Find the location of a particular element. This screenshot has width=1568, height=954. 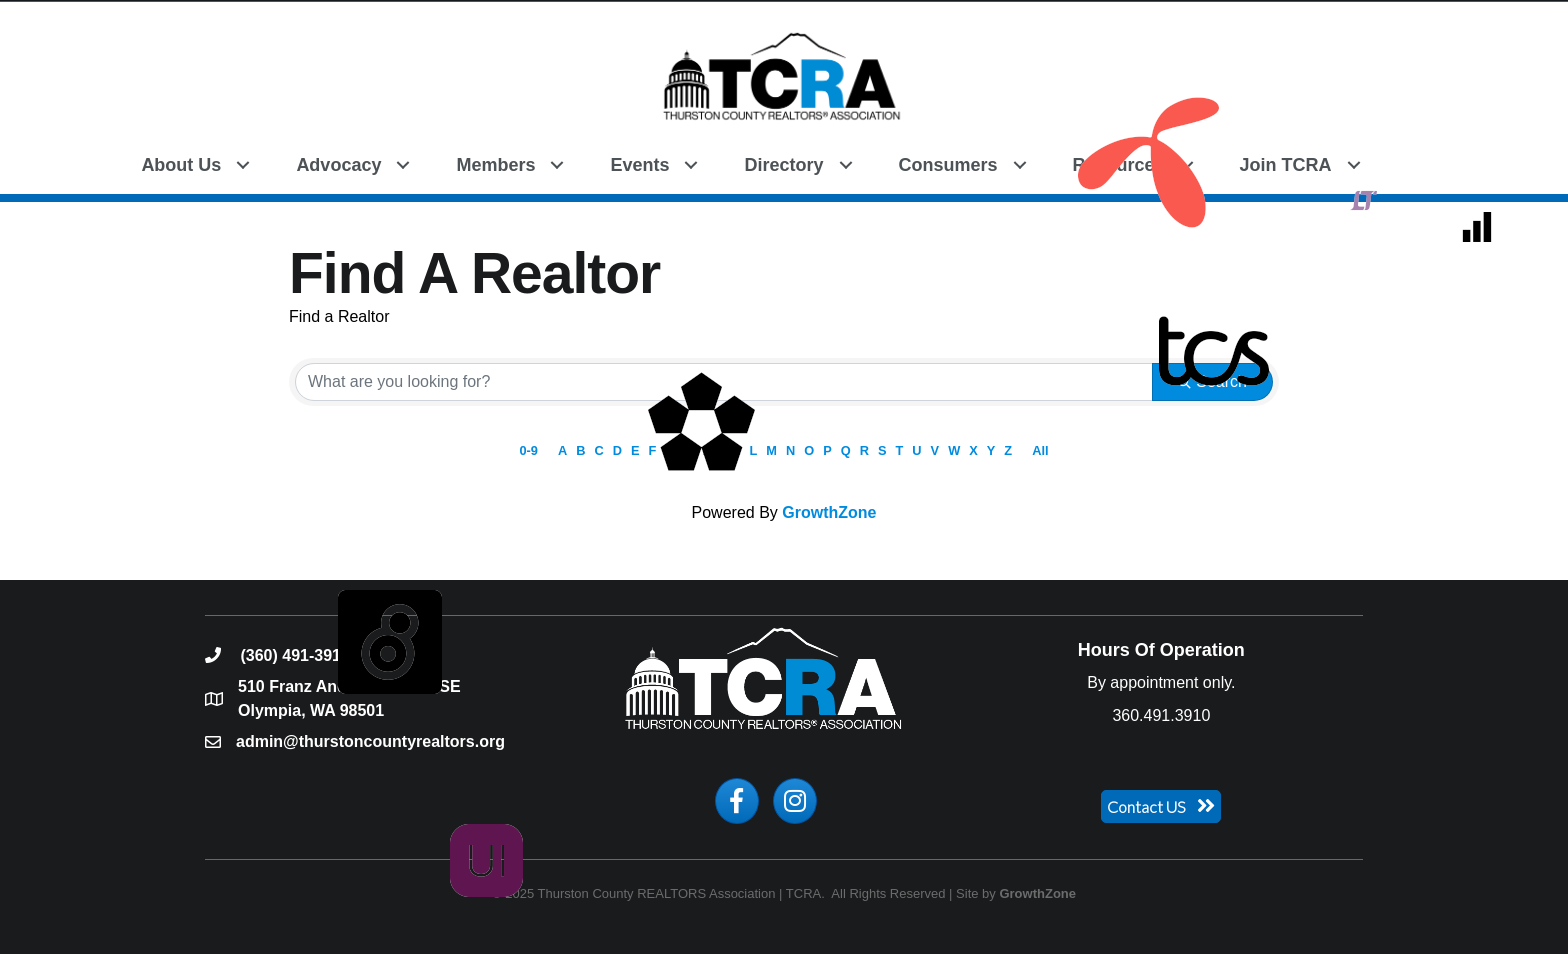

open the Max streaming app is located at coordinates (390, 642).